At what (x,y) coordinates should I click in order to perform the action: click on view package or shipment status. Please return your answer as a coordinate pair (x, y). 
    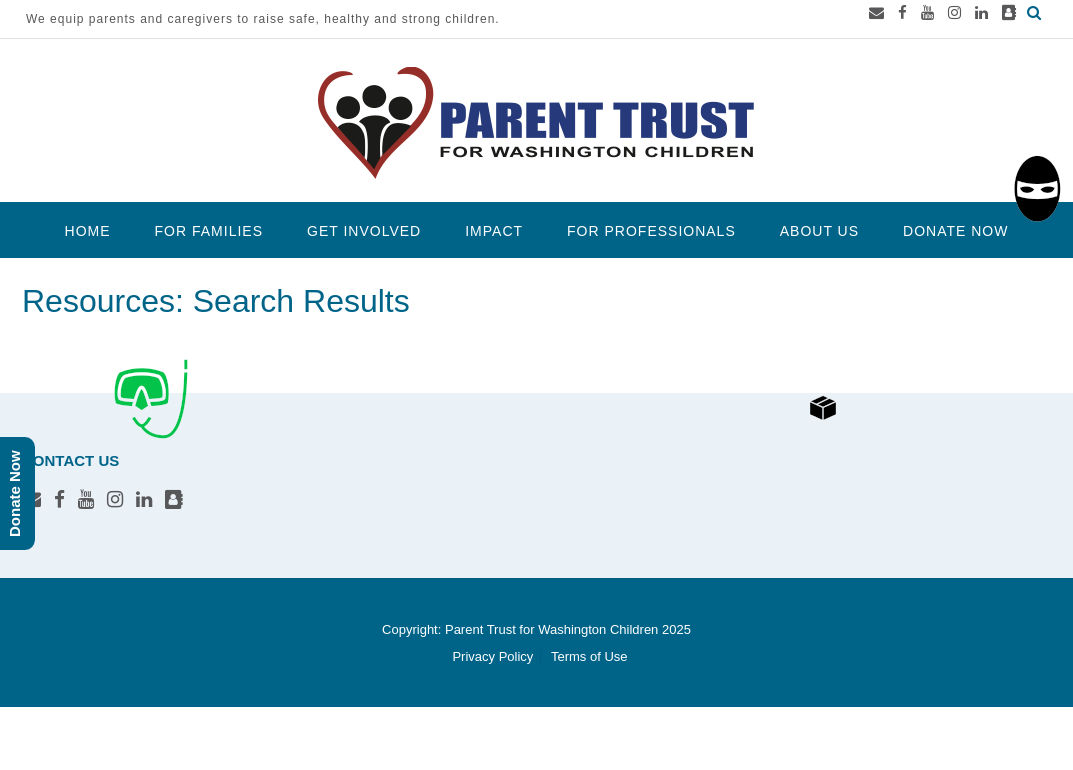
    Looking at the image, I should click on (823, 408).